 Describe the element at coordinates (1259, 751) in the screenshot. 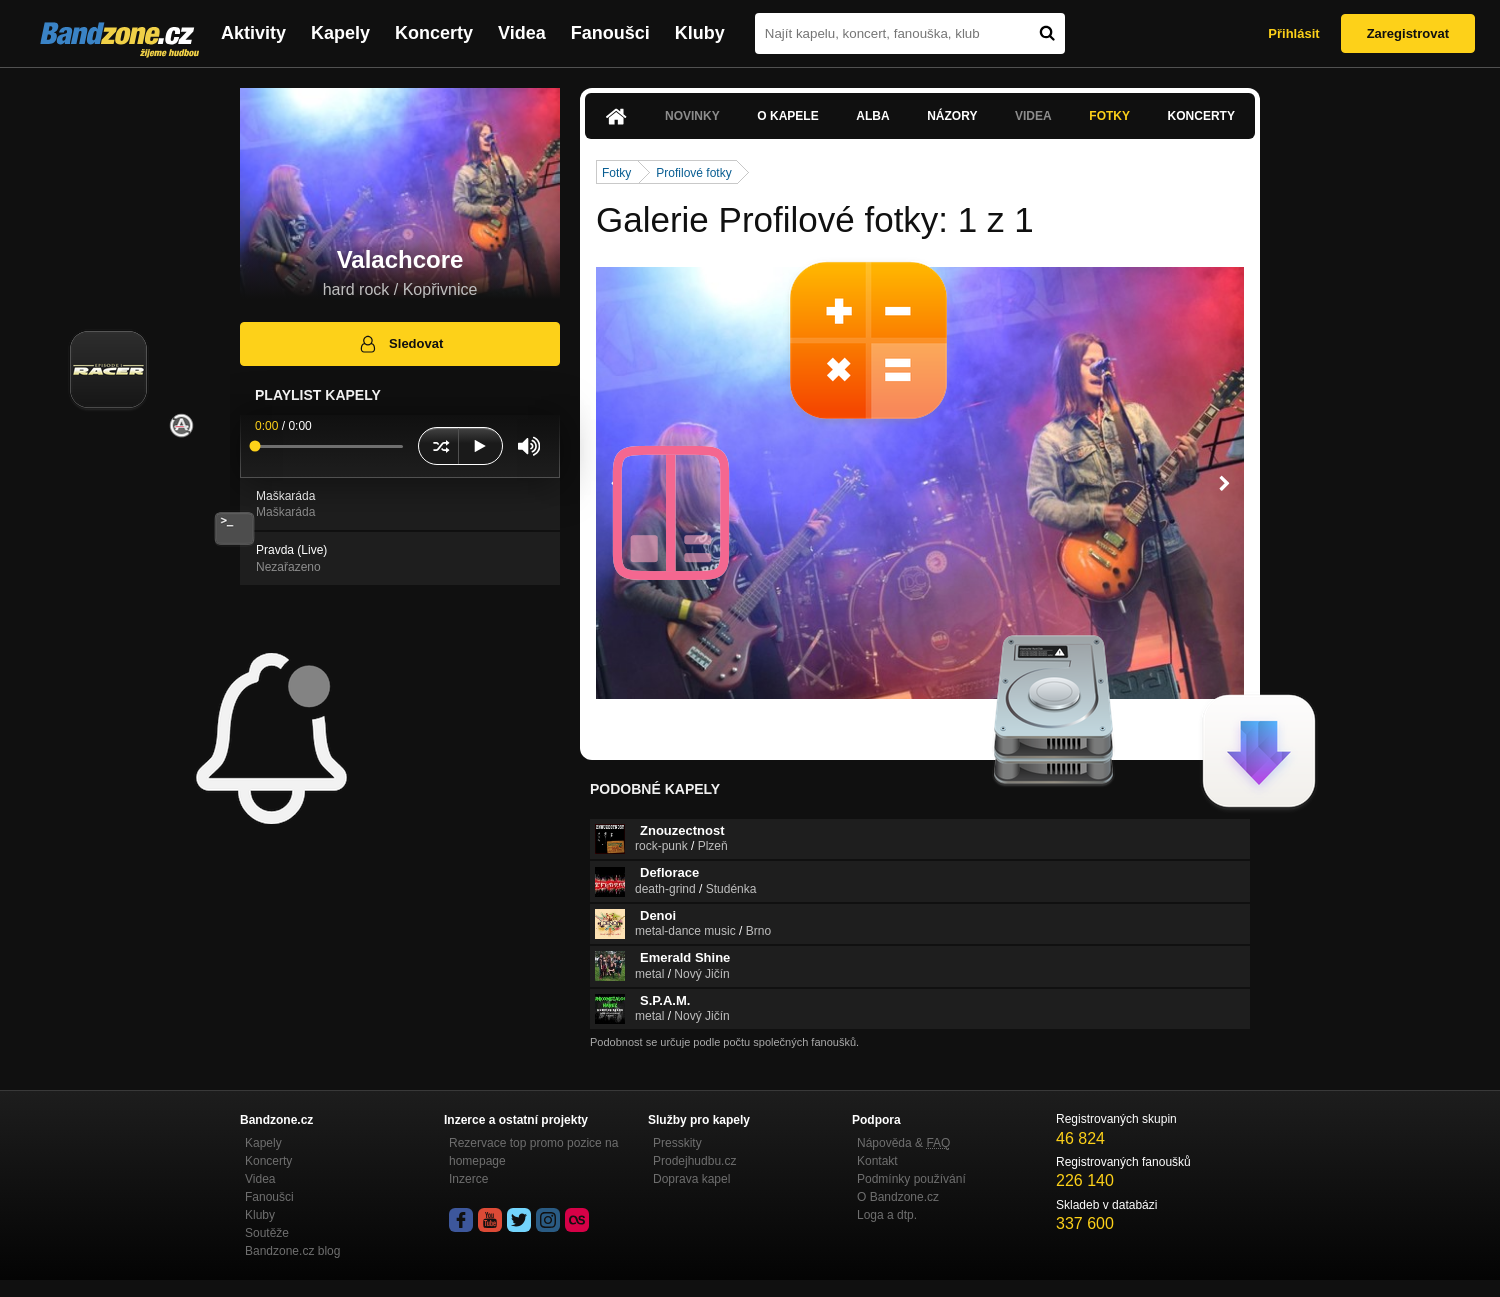

I see `open fragments download manager` at that location.